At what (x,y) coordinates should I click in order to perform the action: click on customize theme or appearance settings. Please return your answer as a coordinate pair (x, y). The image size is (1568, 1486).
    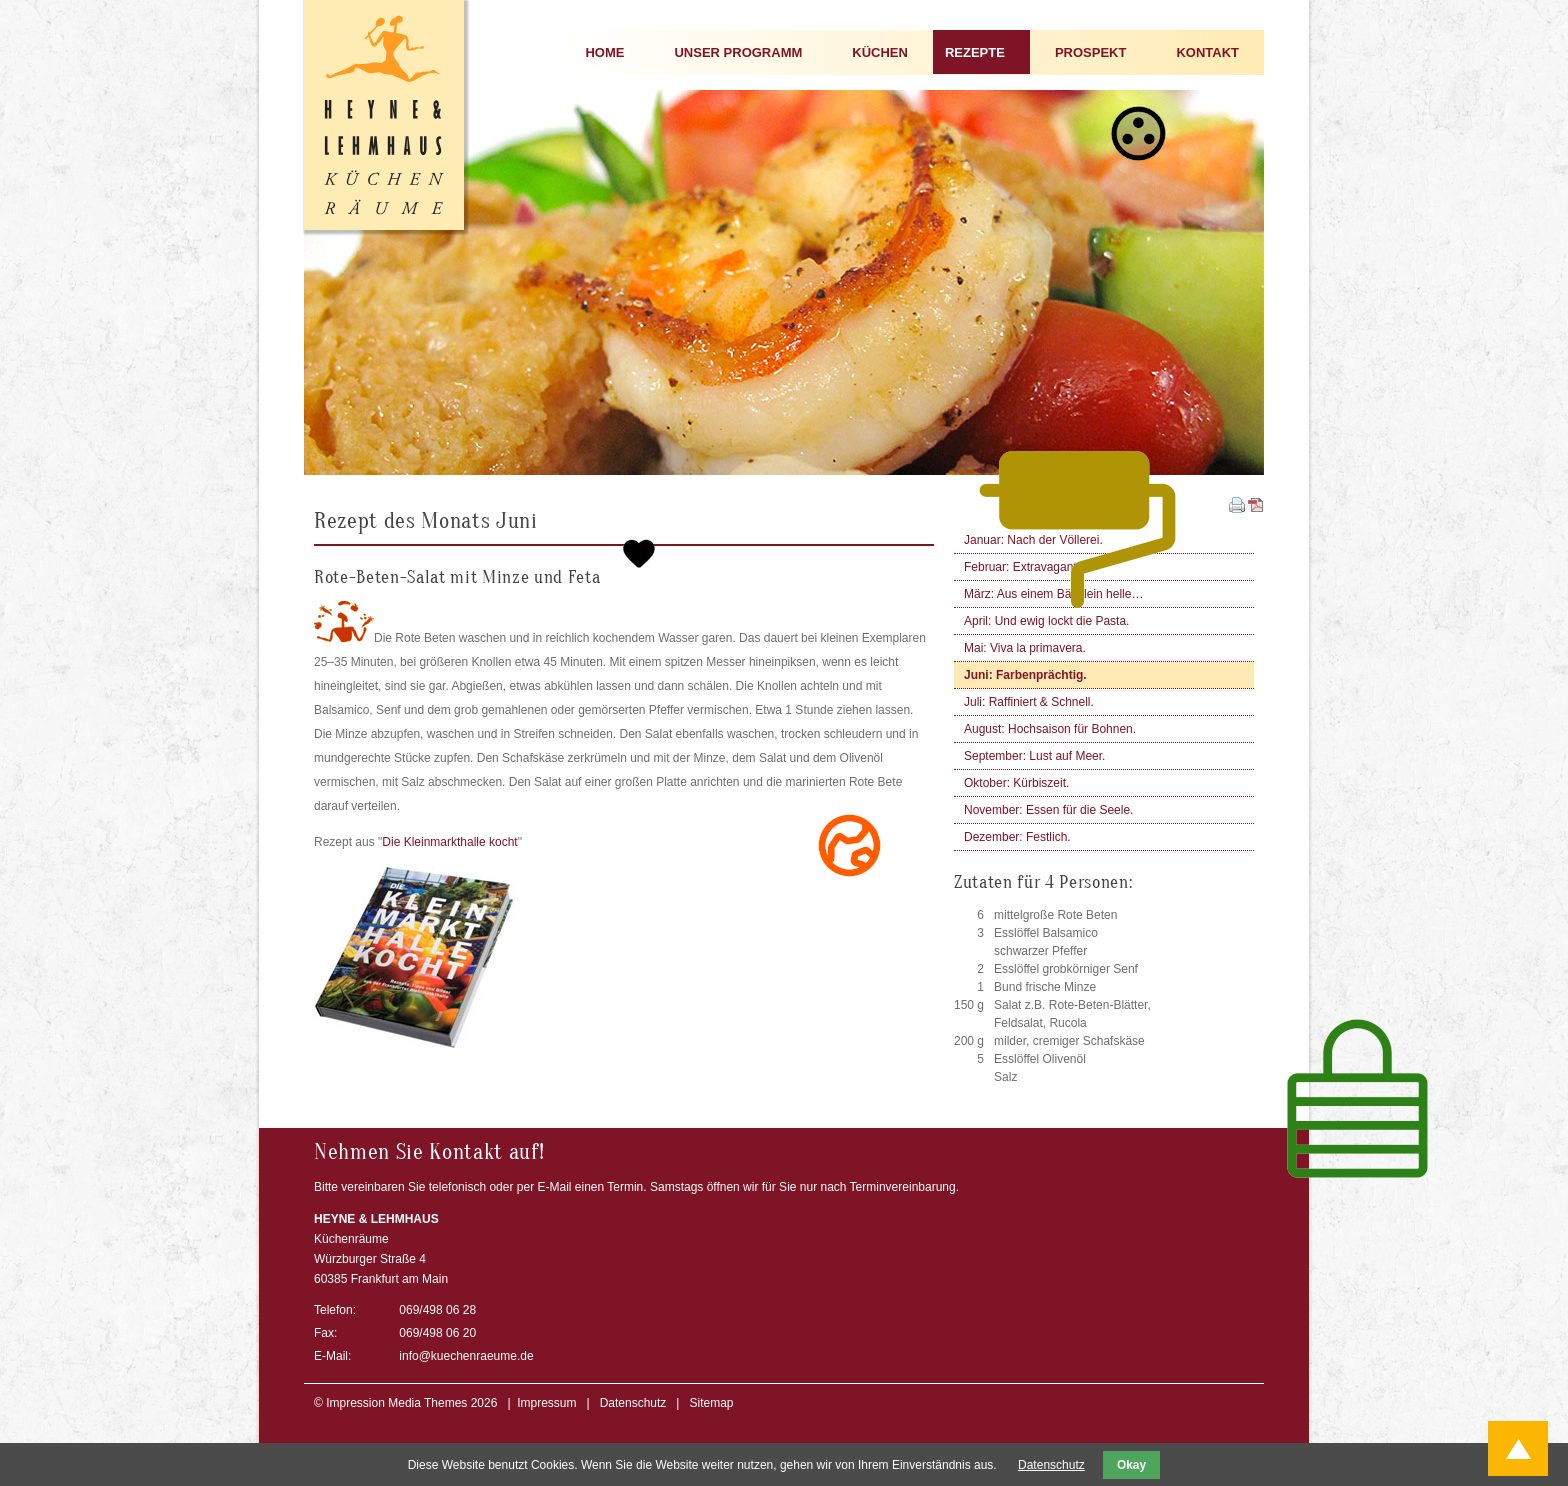
    Looking at the image, I should click on (1077, 516).